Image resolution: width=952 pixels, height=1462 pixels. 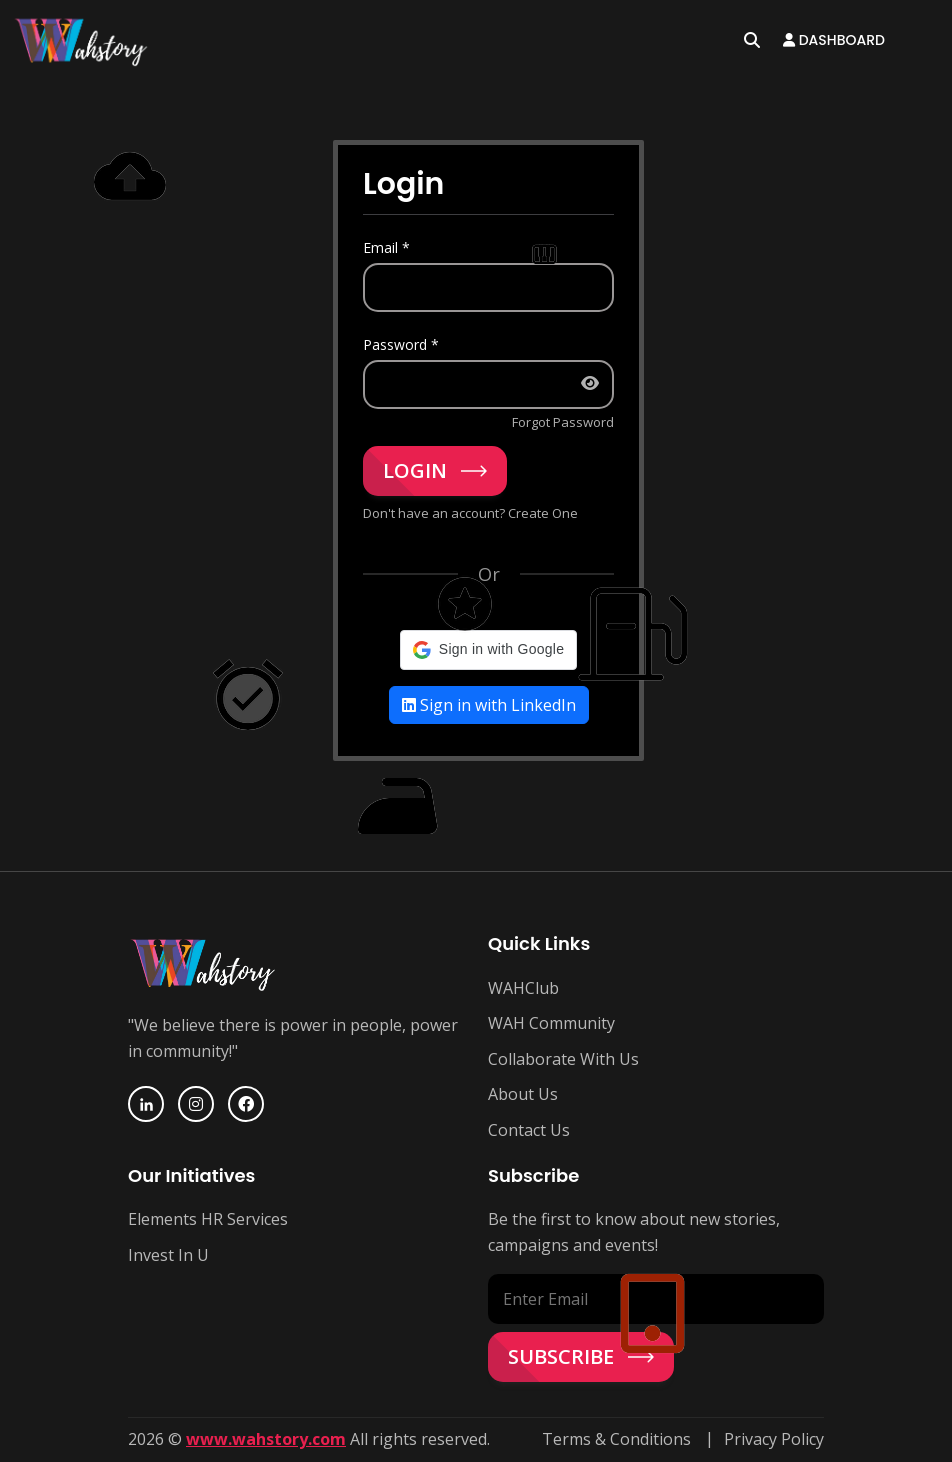 What do you see at coordinates (130, 176) in the screenshot?
I see `upload files to cloud storage` at bounding box center [130, 176].